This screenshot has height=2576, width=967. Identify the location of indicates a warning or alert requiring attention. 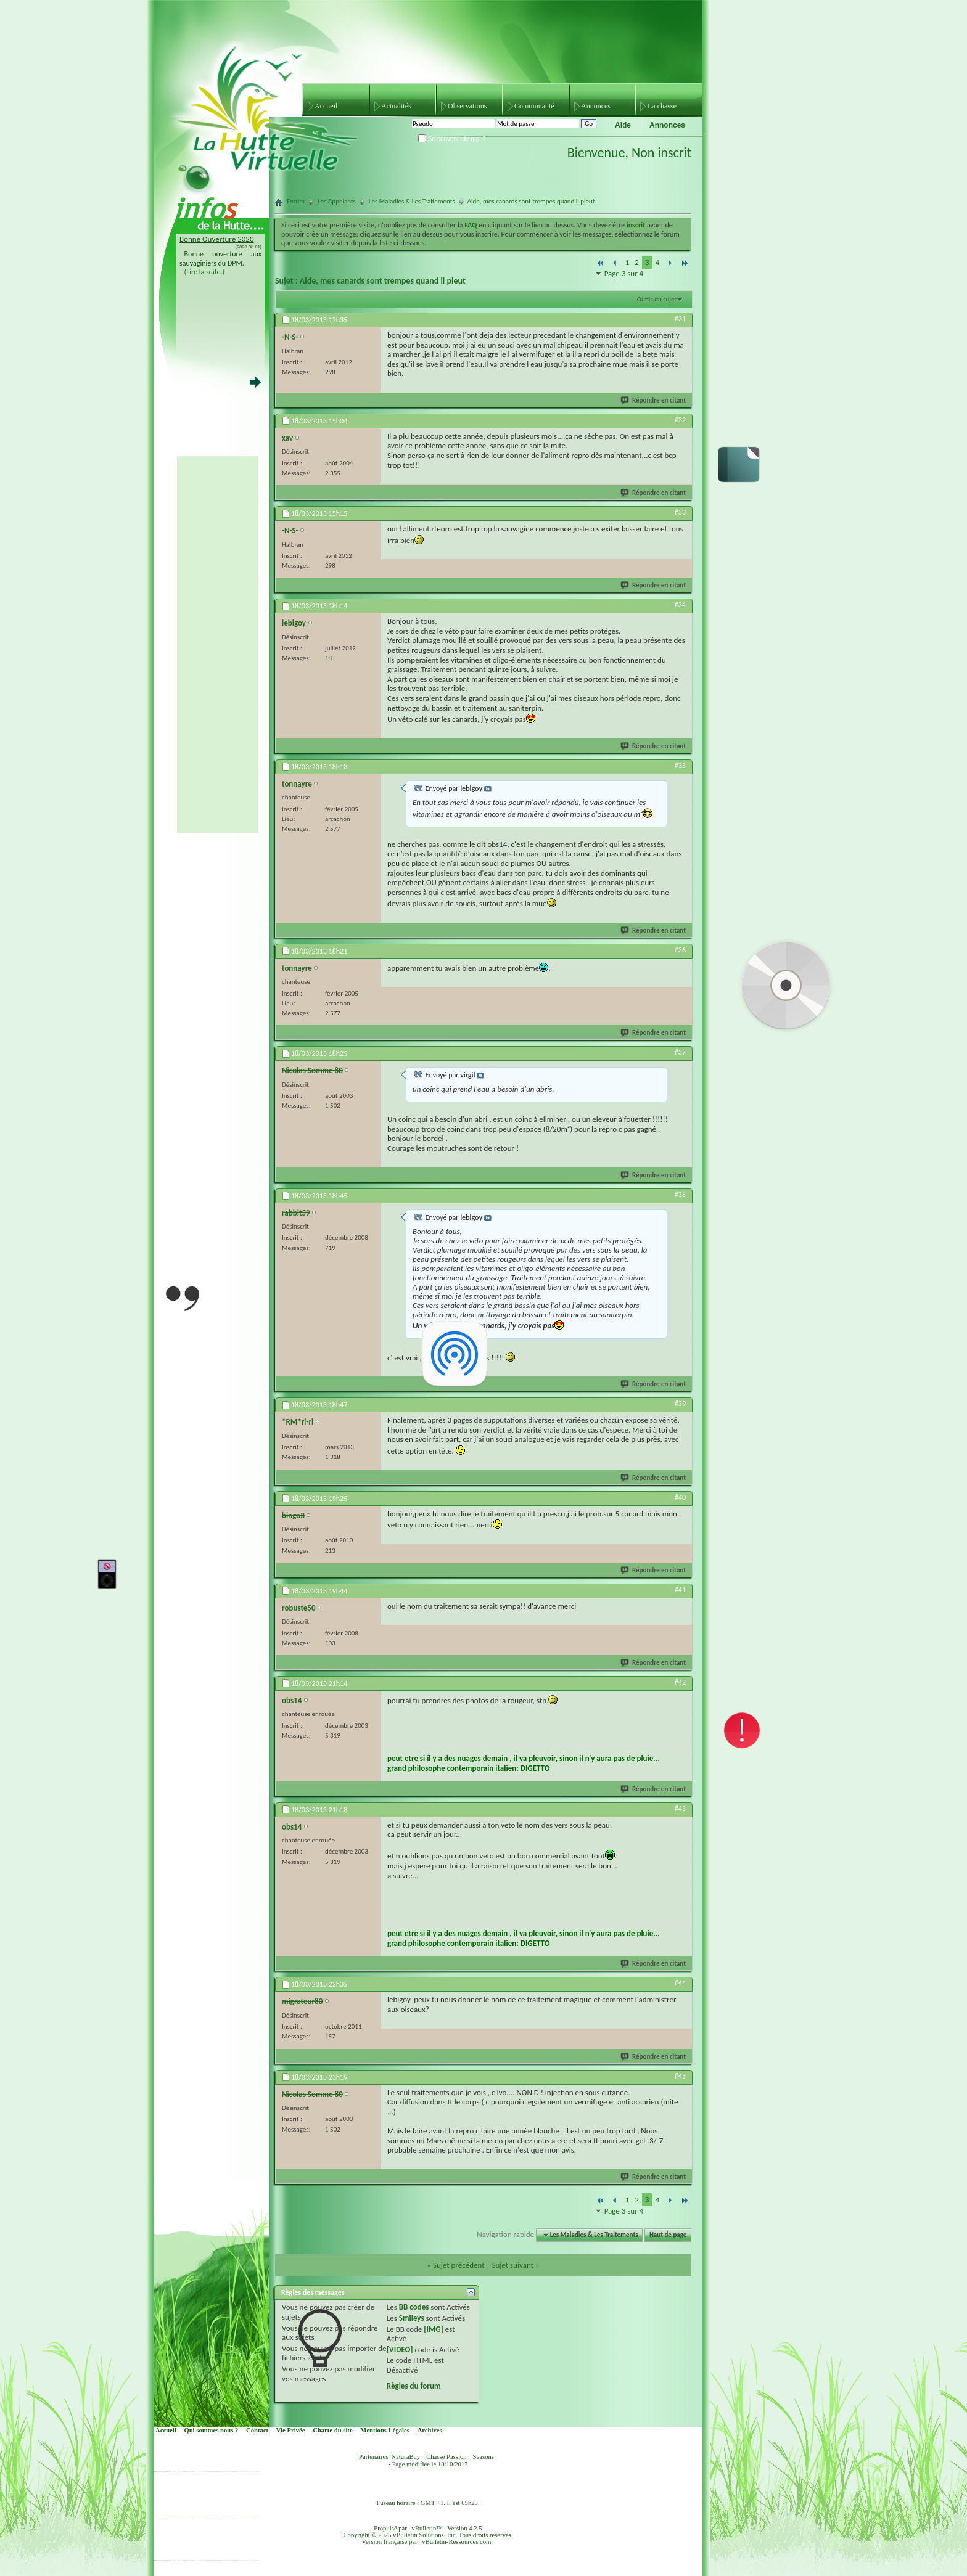
(742, 1730).